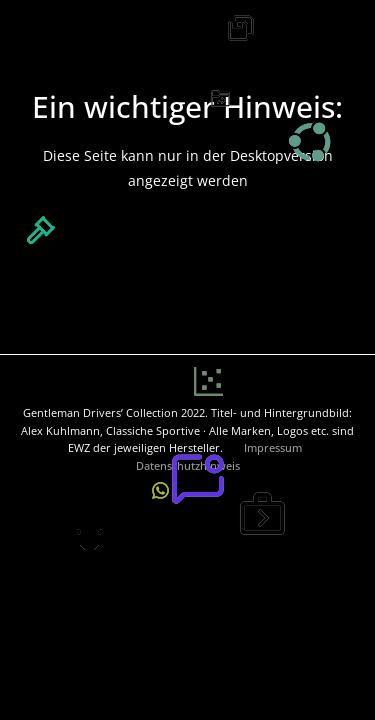 This screenshot has height=720, width=375. Describe the element at coordinates (311, 142) in the screenshot. I see `open ubuntu terminal` at that location.